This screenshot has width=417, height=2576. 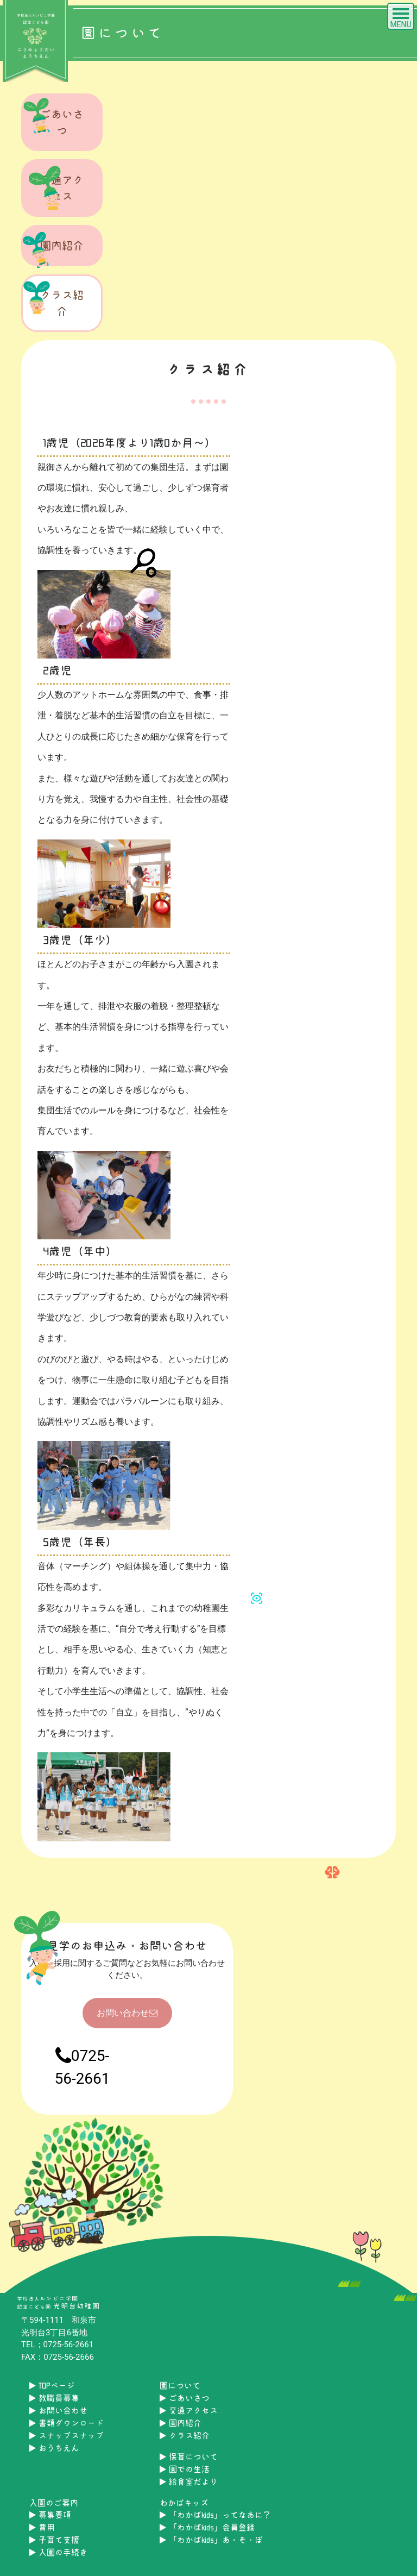 What do you see at coordinates (143, 563) in the screenshot?
I see `access tennis or racket sports features` at bounding box center [143, 563].